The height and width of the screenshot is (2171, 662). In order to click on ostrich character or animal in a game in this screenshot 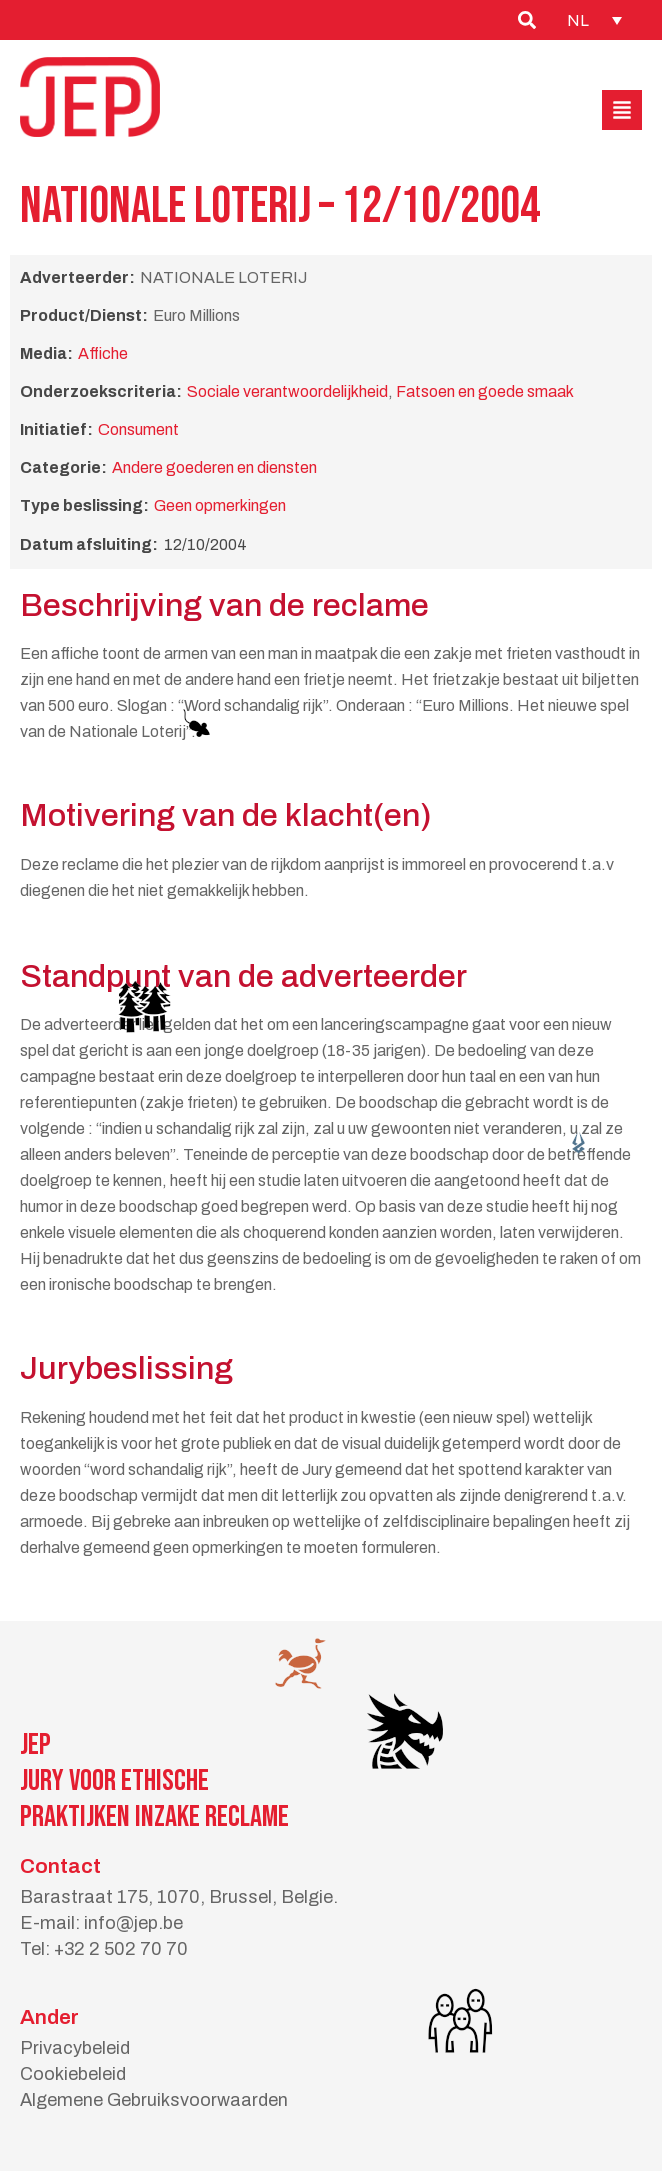, I will do `click(300, 1663)`.